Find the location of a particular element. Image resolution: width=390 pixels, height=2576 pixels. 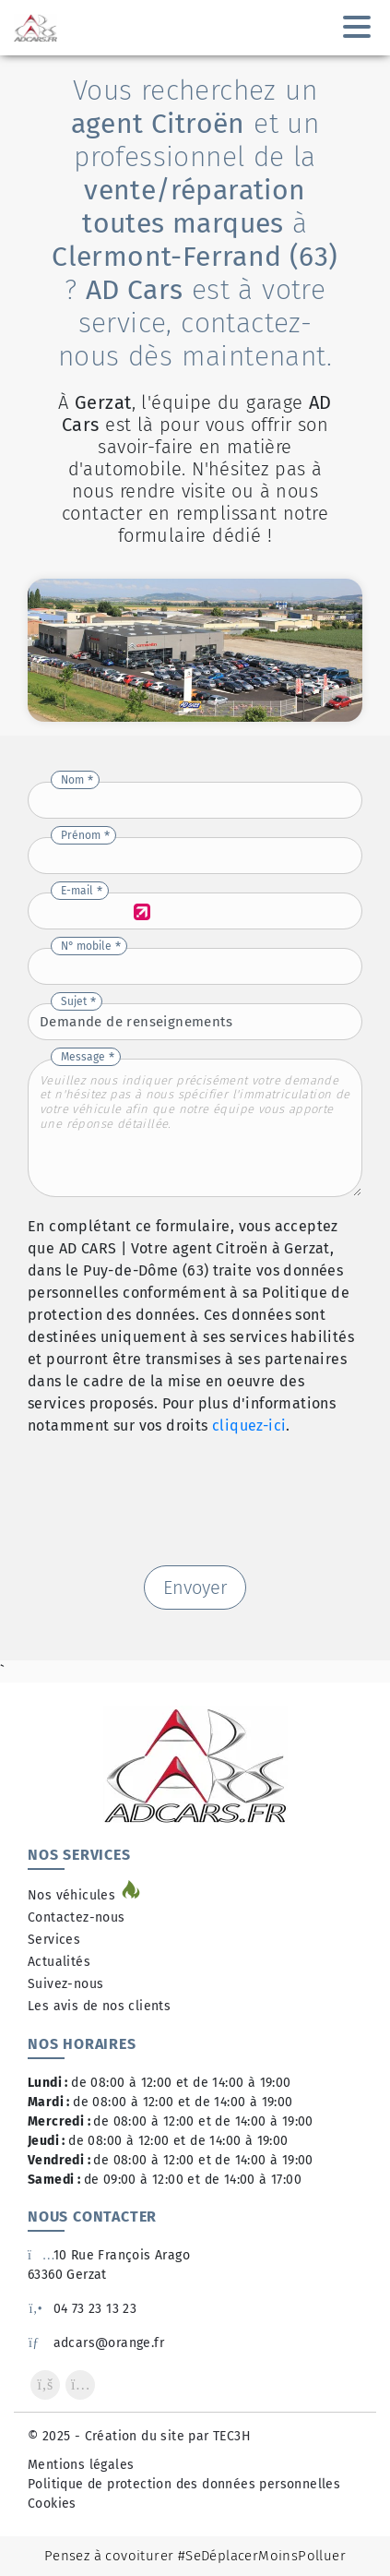

fireship brand logo is located at coordinates (131, 1889).